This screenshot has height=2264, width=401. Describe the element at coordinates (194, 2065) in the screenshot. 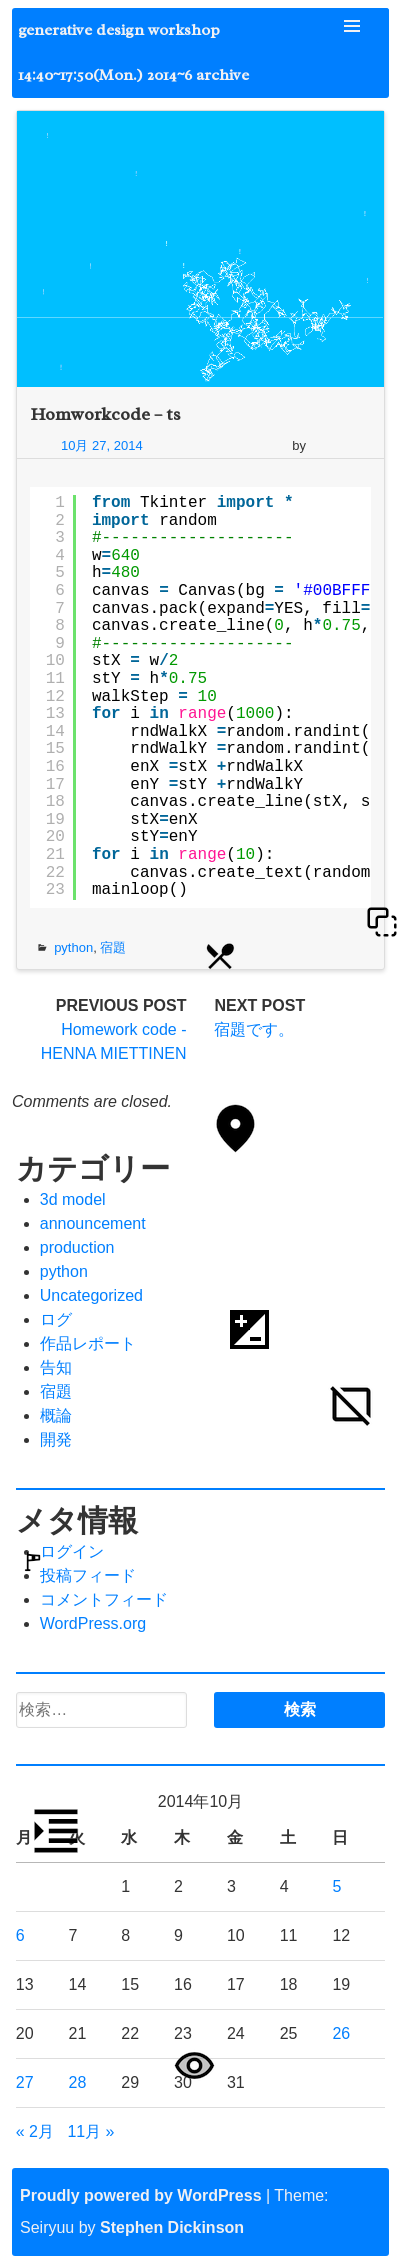

I see `toggle password visibility` at that location.